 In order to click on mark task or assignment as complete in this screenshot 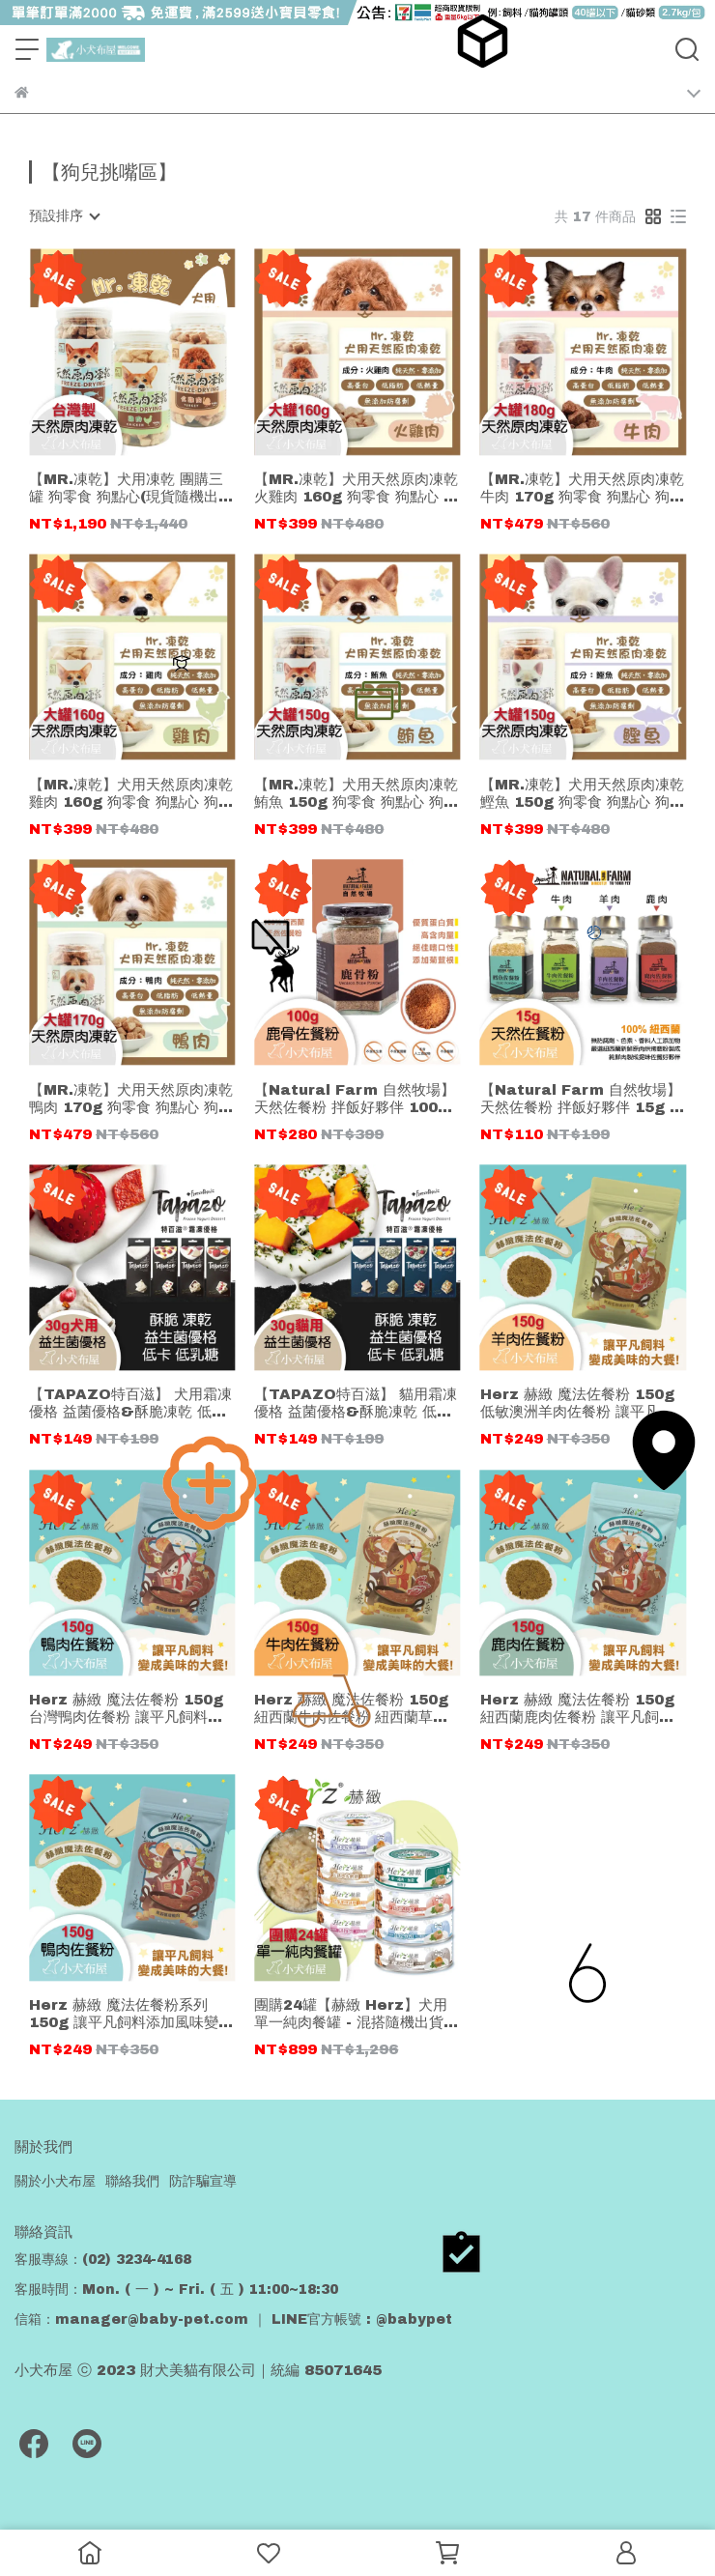, I will do `click(461, 2253)`.